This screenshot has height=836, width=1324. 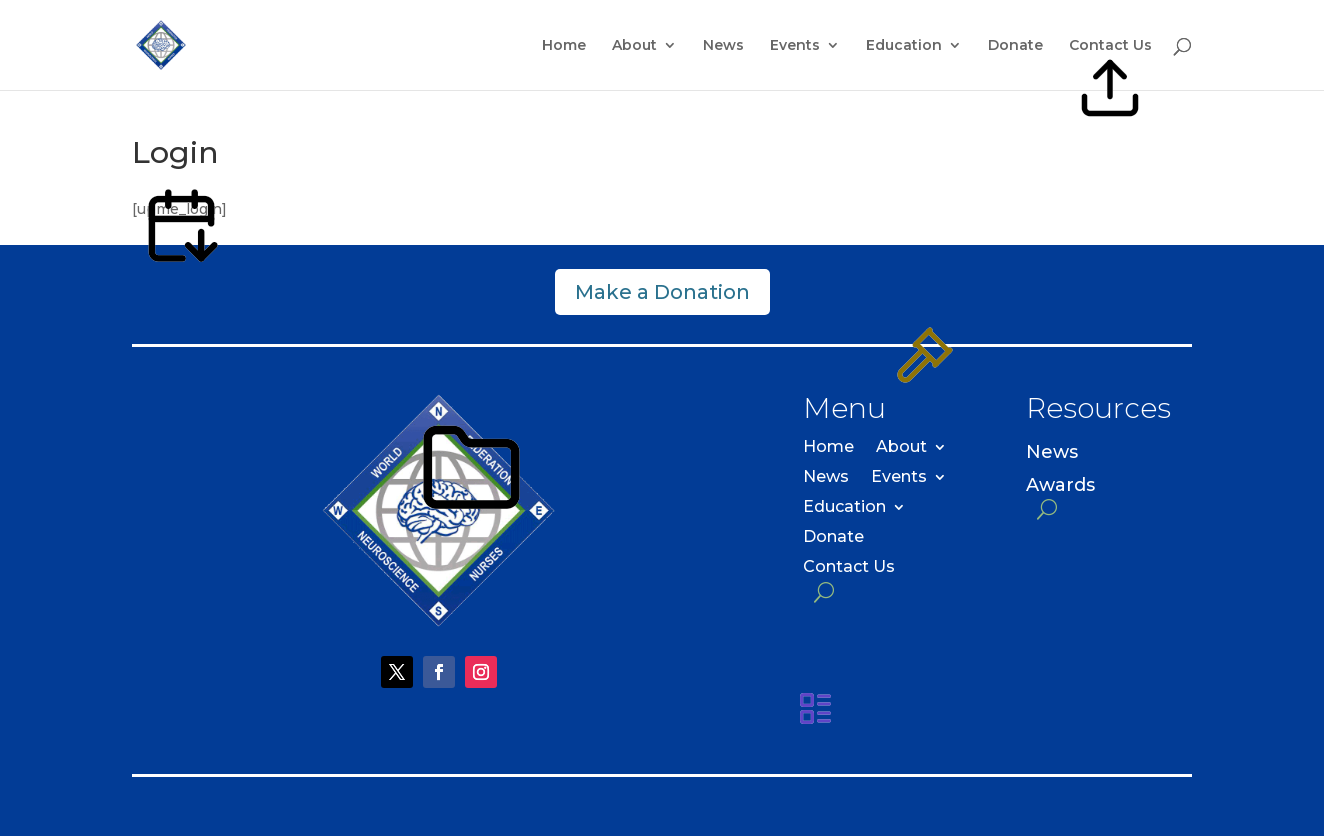 What do you see at coordinates (471, 469) in the screenshot?
I see `open file folder` at bounding box center [471, 469].